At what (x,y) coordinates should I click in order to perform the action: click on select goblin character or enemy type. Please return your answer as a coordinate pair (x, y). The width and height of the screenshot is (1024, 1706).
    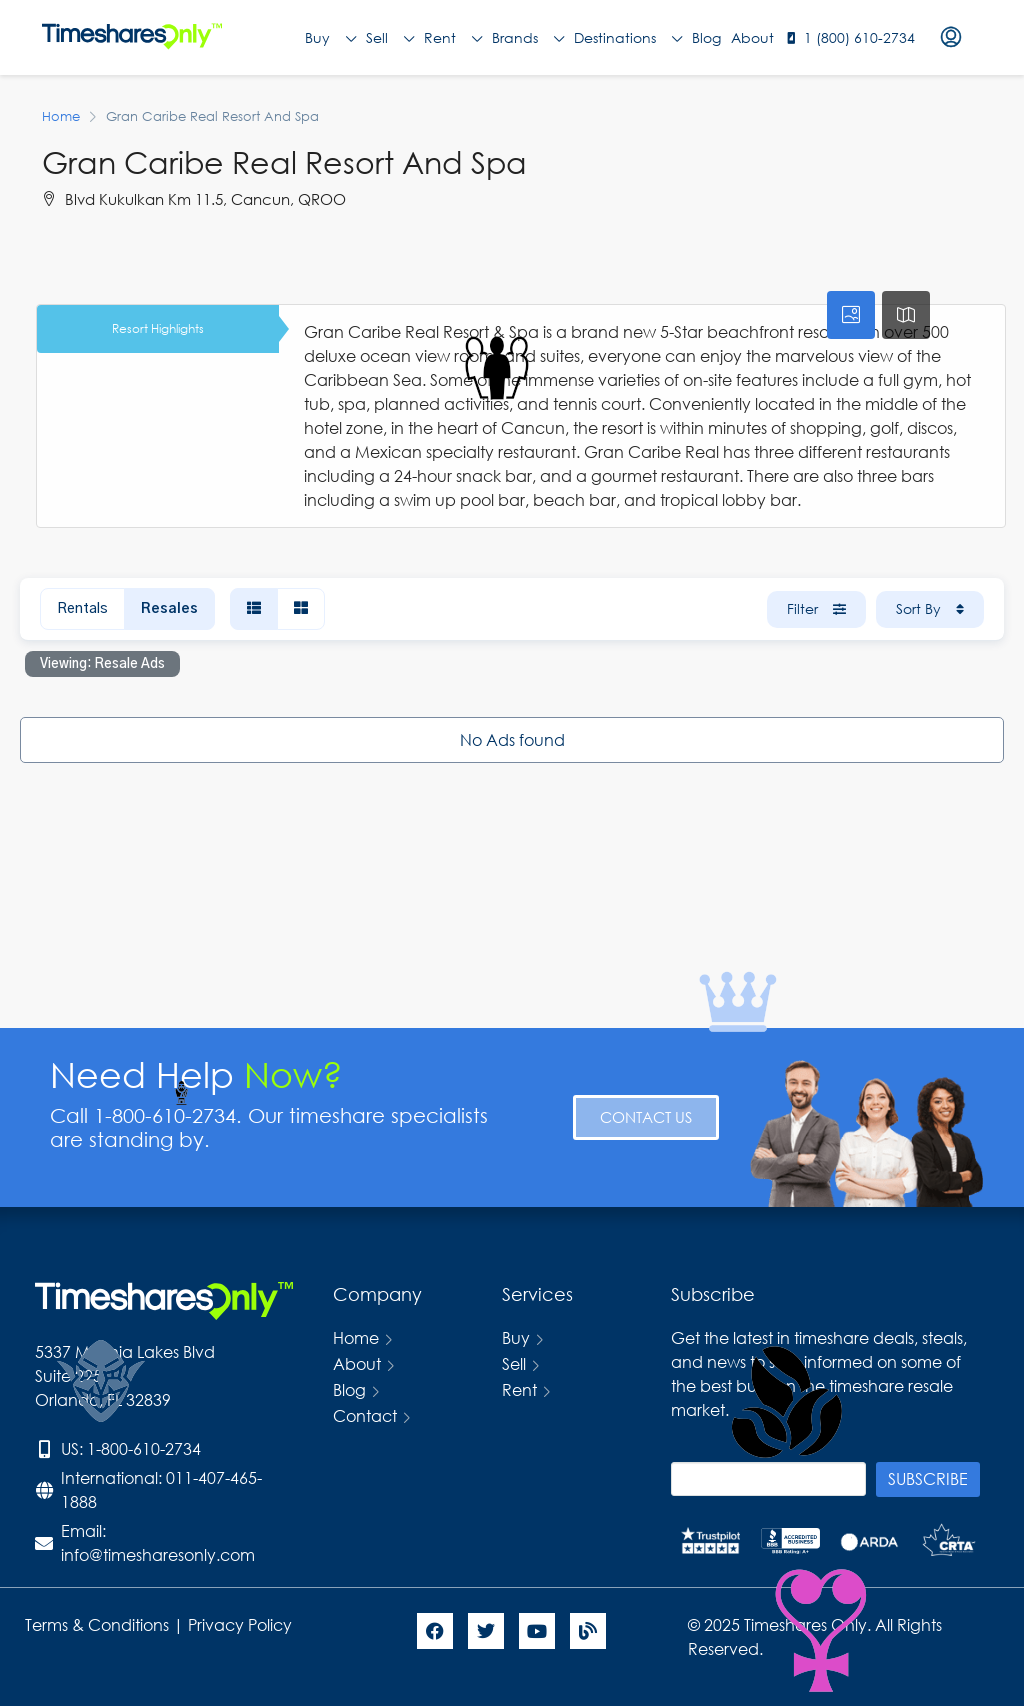
    Looking at the image, I should click on (101, 1381).